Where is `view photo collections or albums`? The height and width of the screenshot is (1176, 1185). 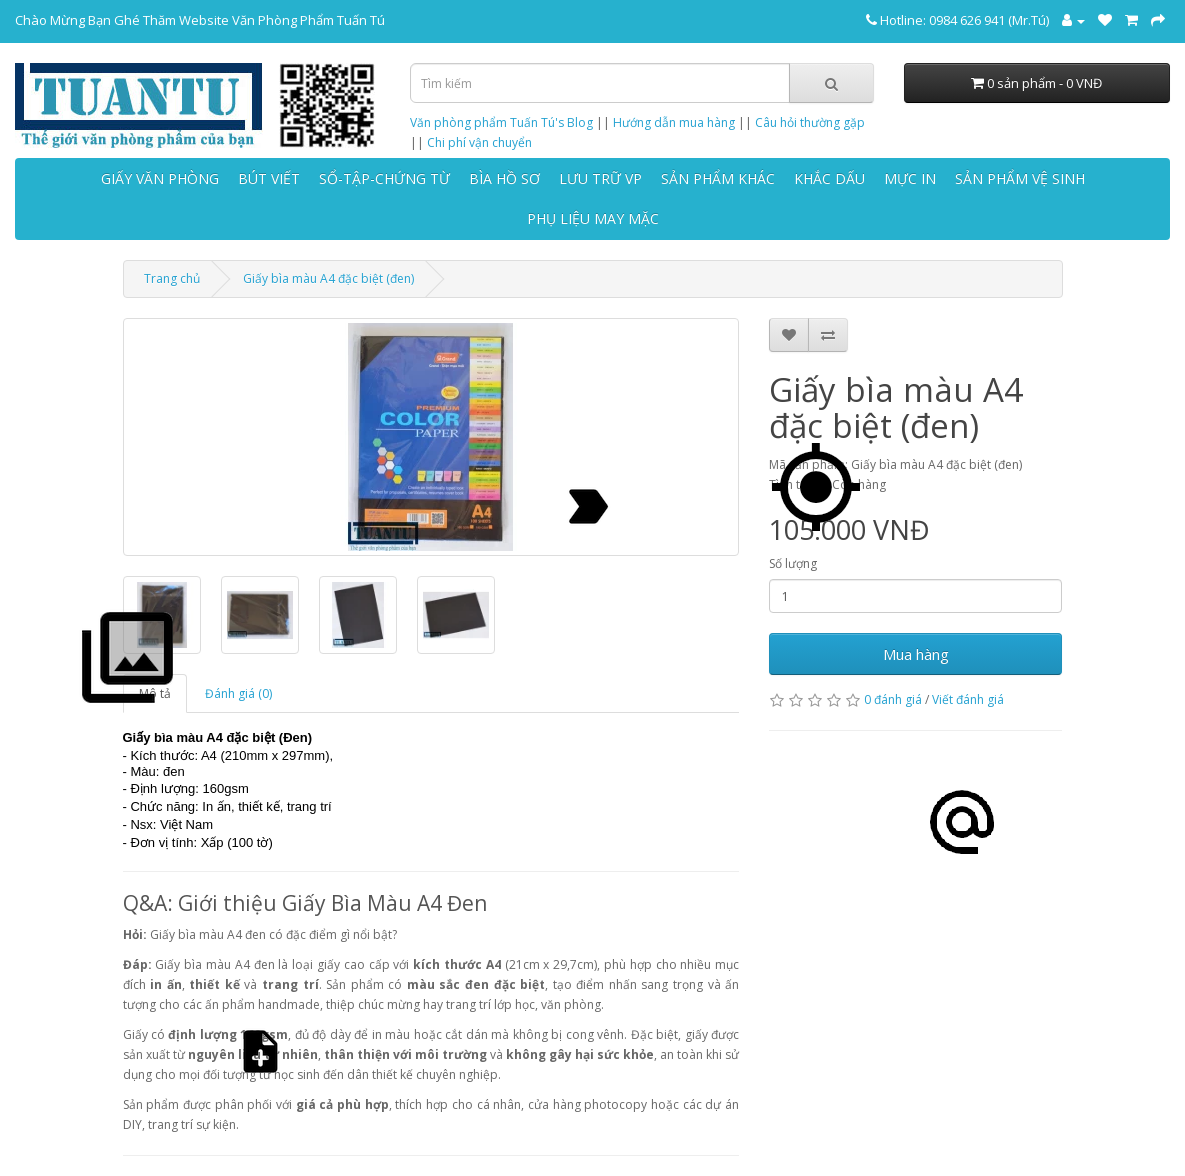 view photo collections or albums is located at coordinates (127, 657).